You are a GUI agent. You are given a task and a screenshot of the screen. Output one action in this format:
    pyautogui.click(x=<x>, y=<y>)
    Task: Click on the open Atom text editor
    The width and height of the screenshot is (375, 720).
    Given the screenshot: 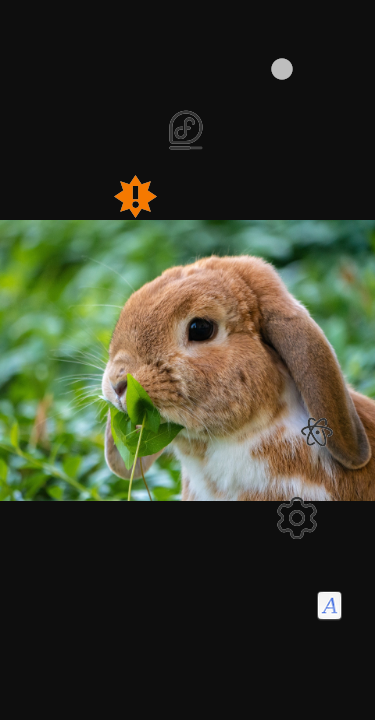 What is the action you would take?
    pyautogui.click(x=317, y=432)
    